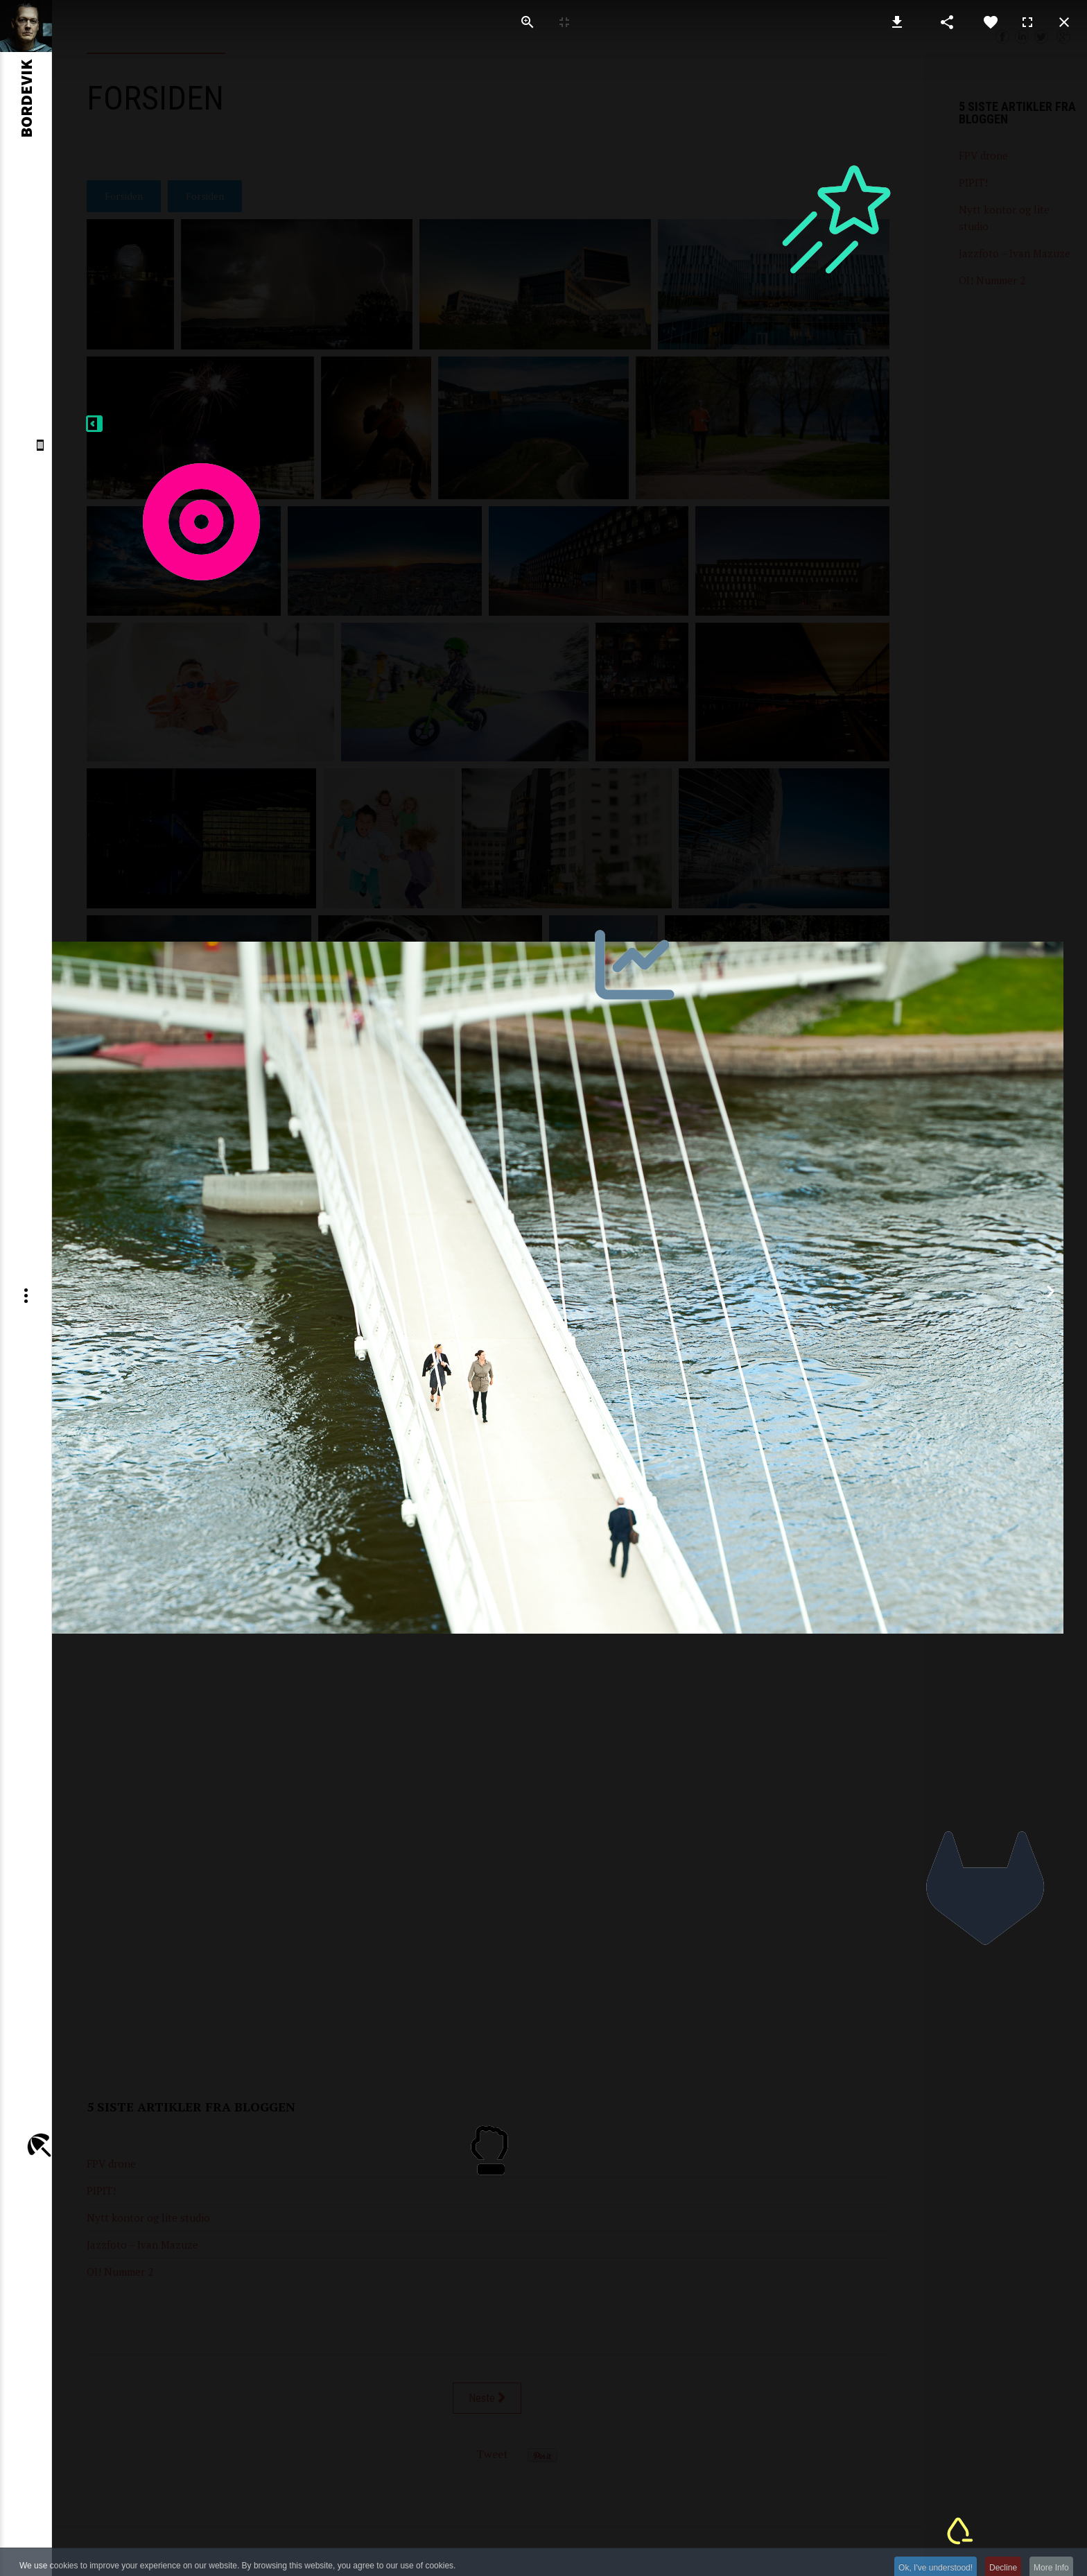 Image resolution: width=1087 pixels, height=2576 pixels. What do you see at coordinates (634, 965) in the screenshot?
I see `view analytics or statistics` at bounding box center [634, 965].